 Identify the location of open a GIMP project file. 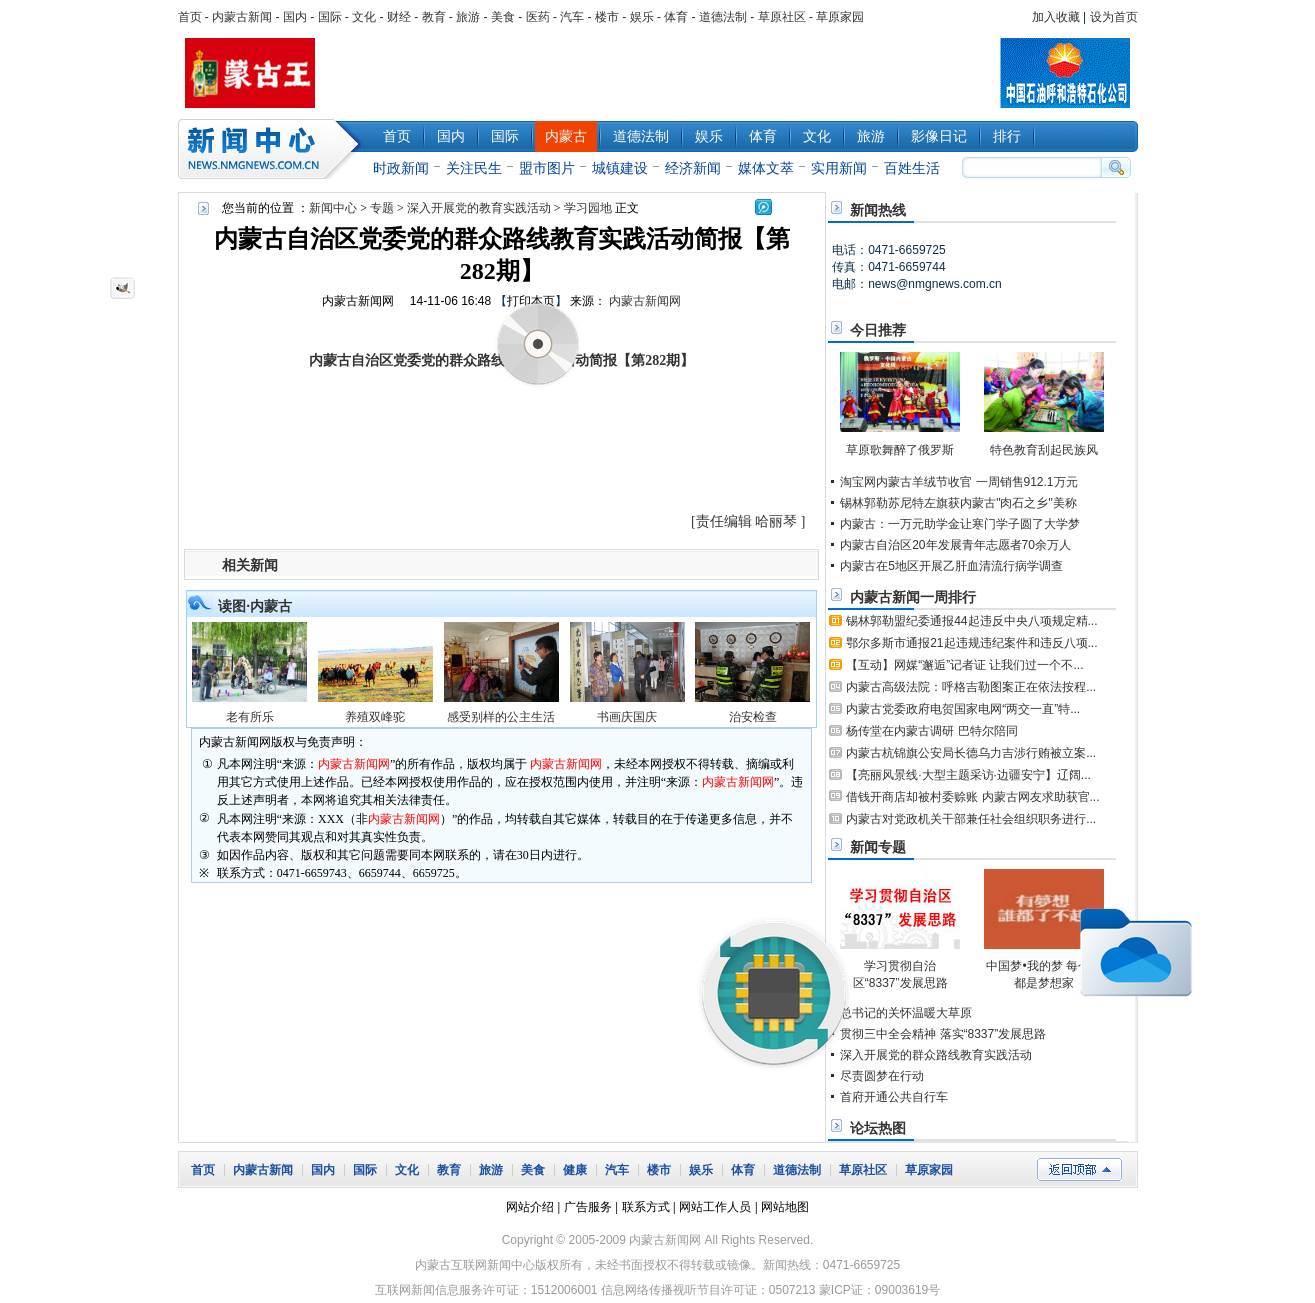
(122, 287).